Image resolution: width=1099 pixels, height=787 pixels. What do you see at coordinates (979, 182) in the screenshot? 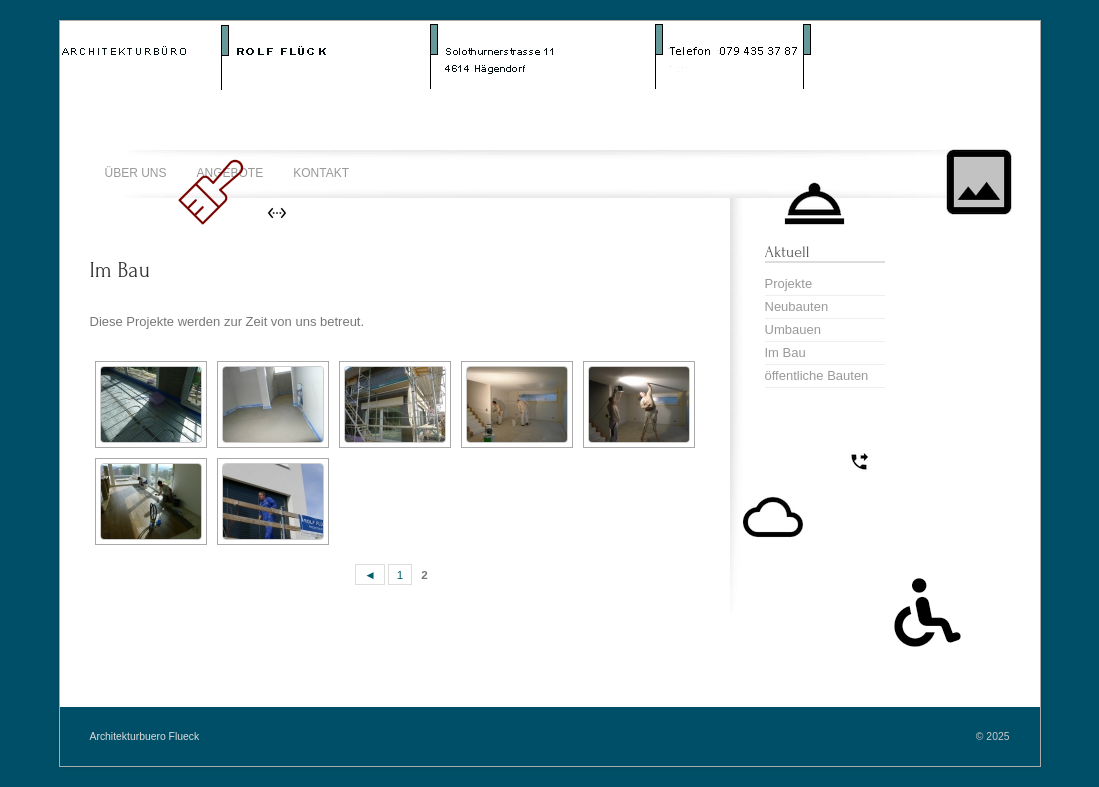
I see `insert or add a photo to your content` at bounding box center [979, 182].